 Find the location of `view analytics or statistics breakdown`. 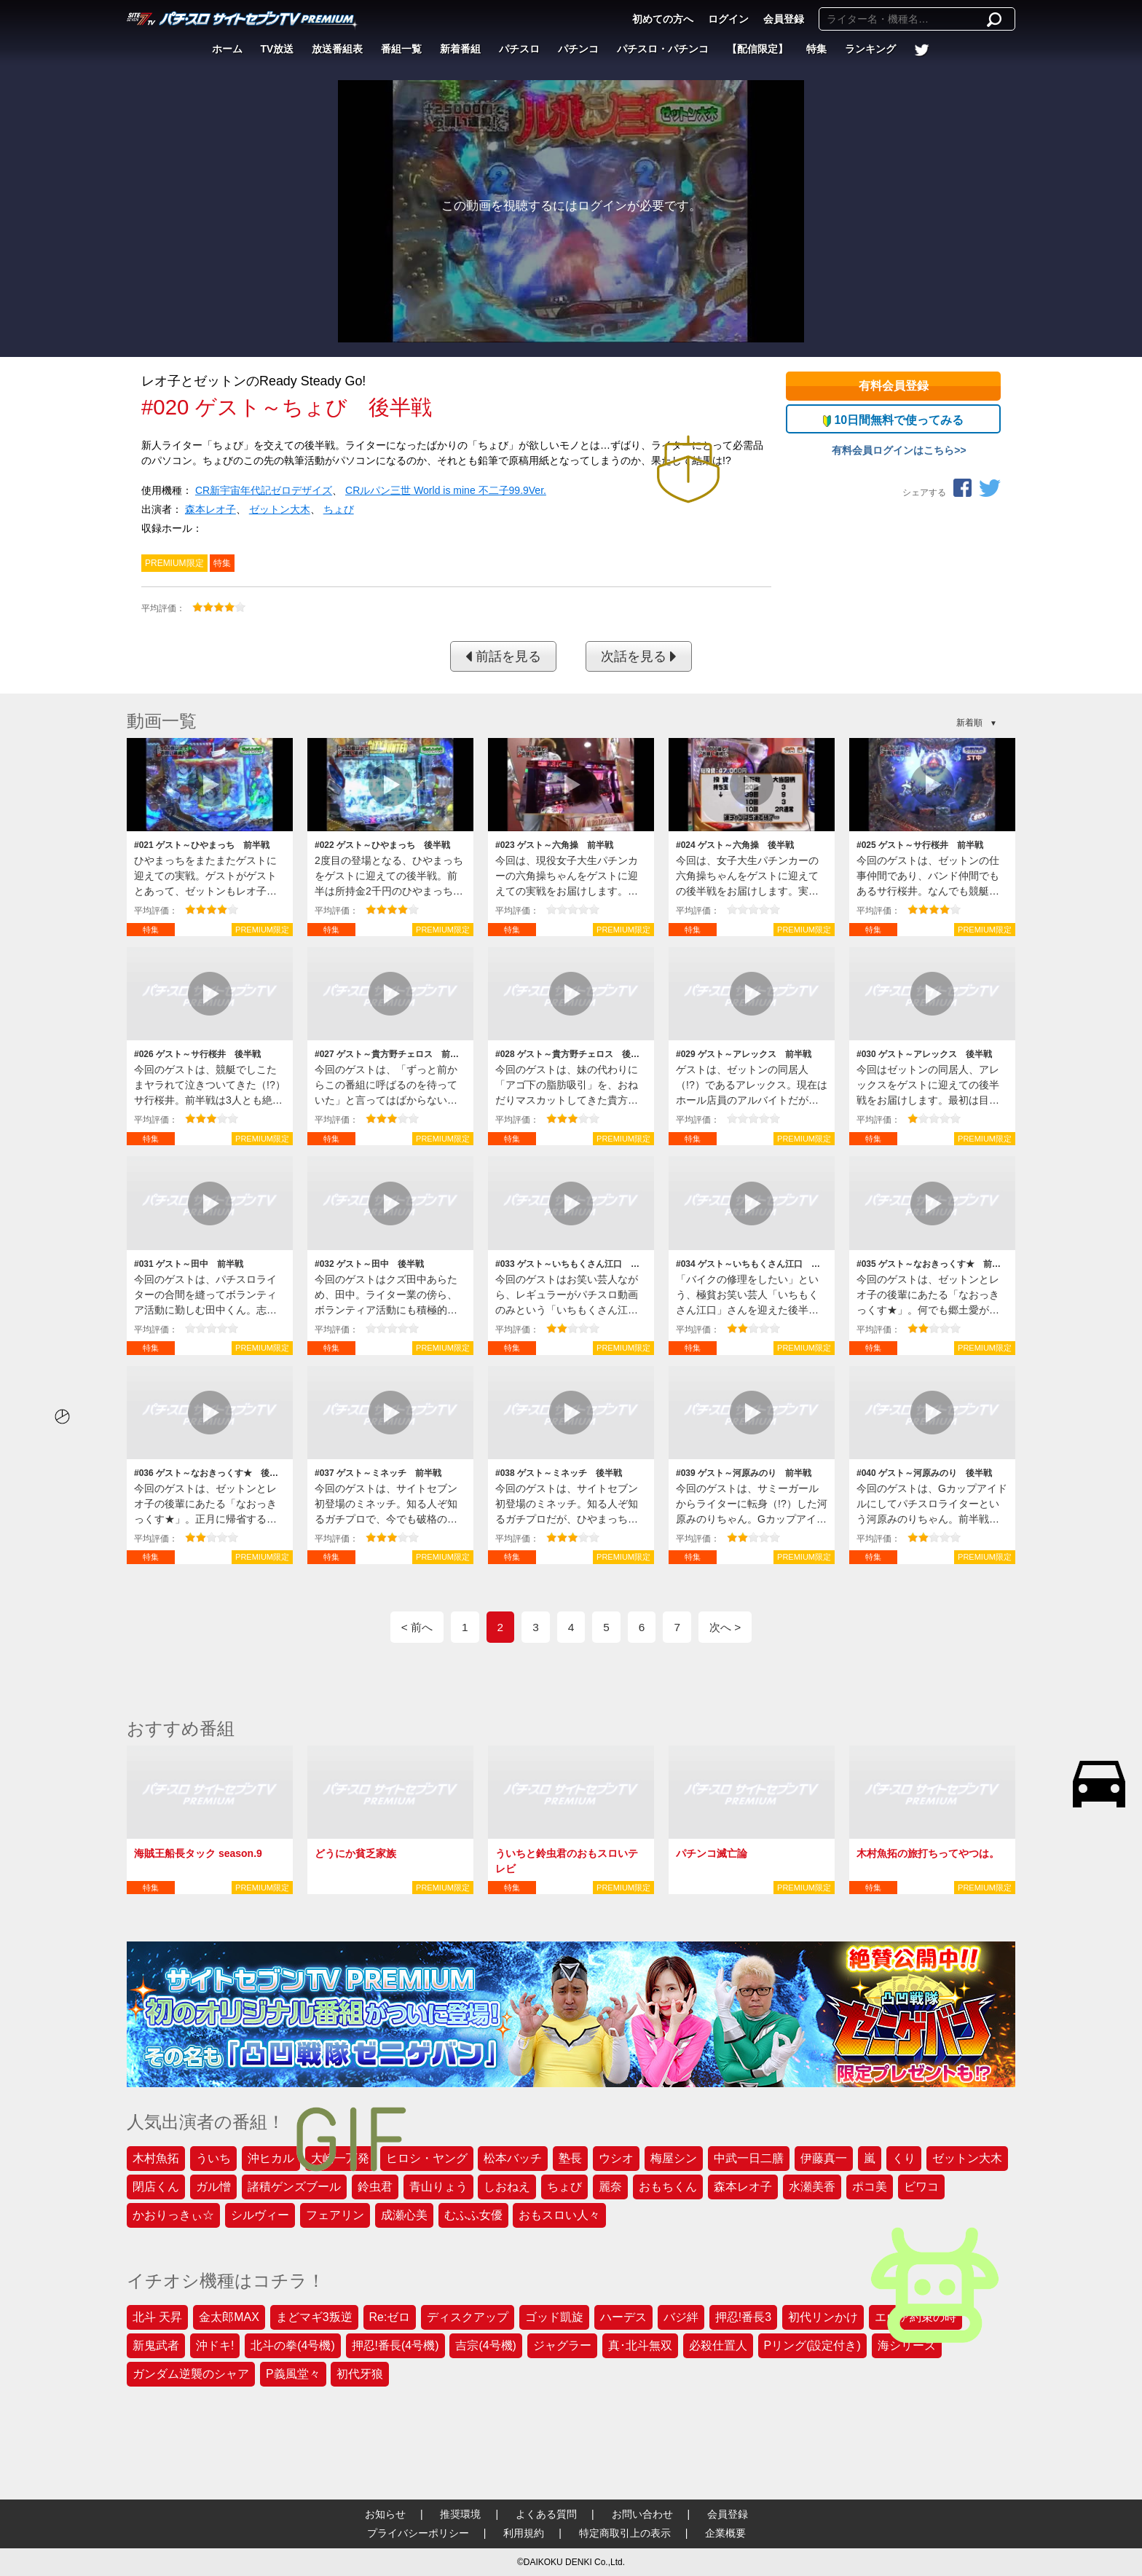

view analytics or statistics breakdown is located at coordinates (62, 1416).